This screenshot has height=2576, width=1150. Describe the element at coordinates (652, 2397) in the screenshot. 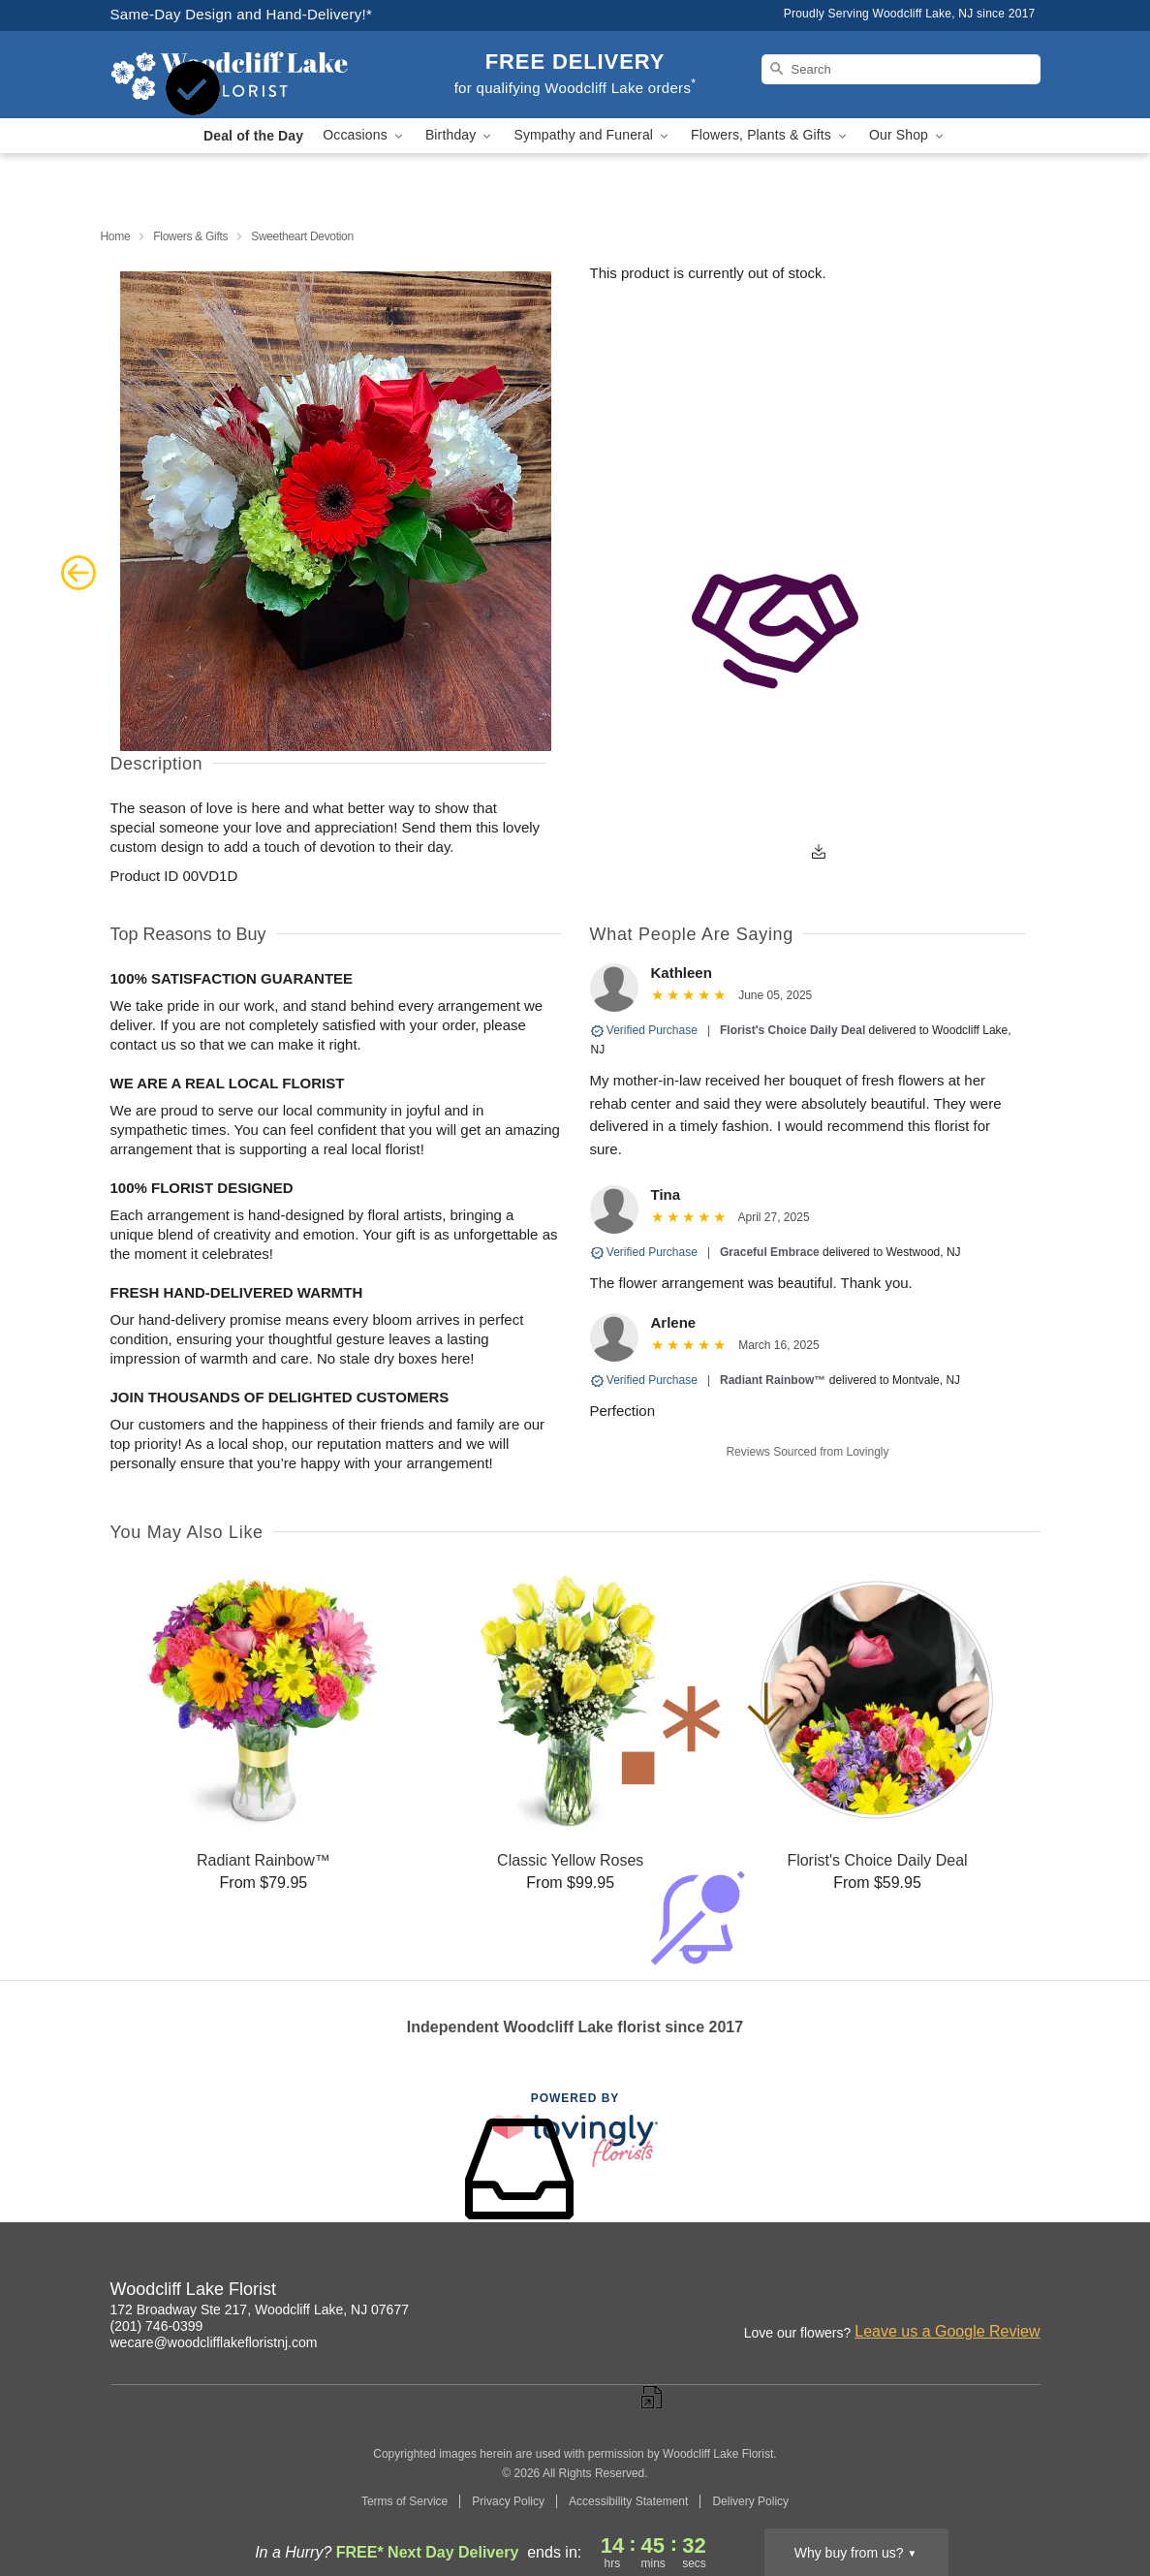

I see `create a symbolic link to this file` at that location.